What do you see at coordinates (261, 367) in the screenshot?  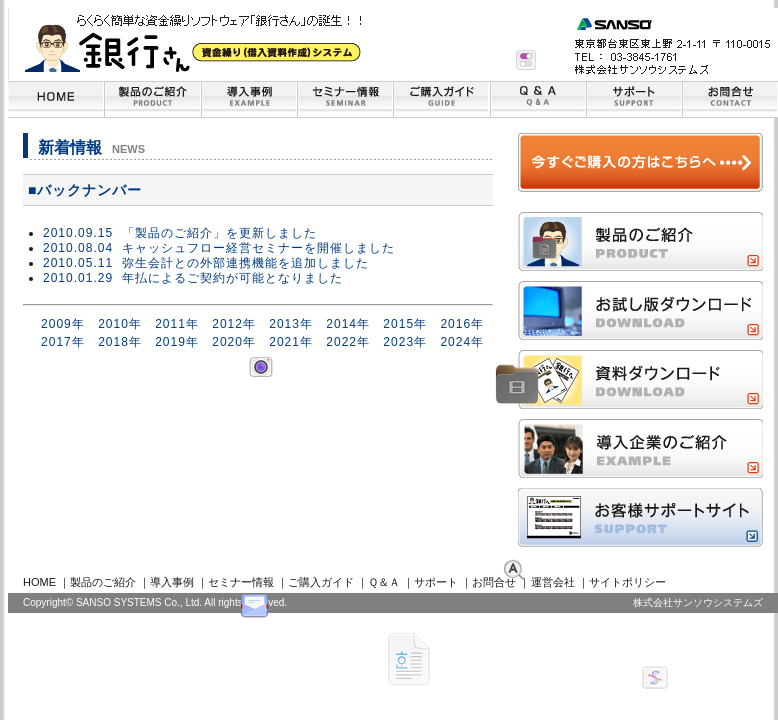 I see `open the camera app` at bounding box center [261, 367].